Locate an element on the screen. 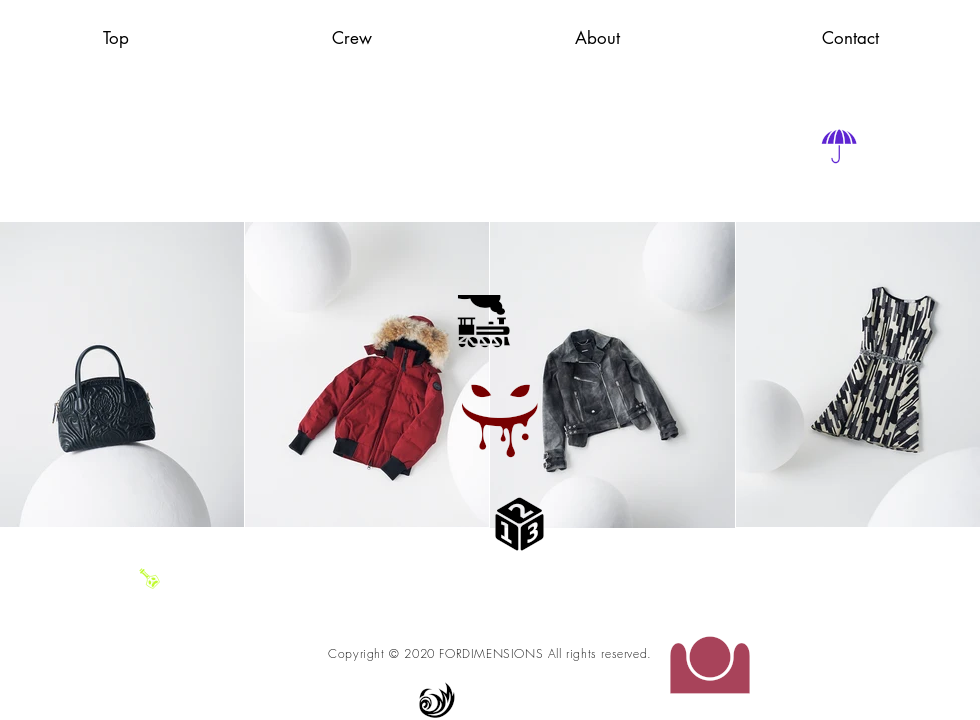 The width and height of the screenshot is (980, 720). use a madness potion on your character is located at coordinates (149, 578).